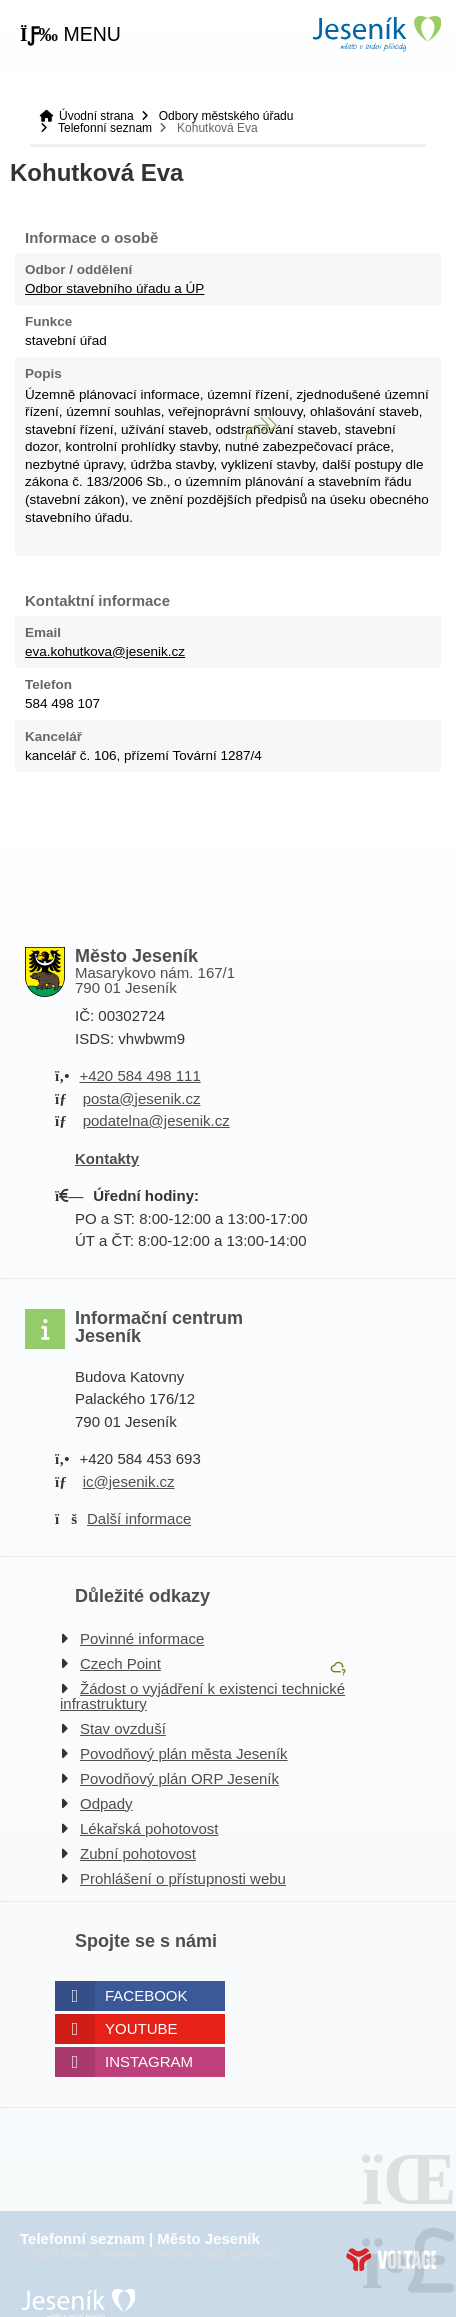 This screenshot has width=456, height=2317. What do you see at coordinates (338, 1667) in the screenshot?
I see `cloud storage help or support` at bounding box center [338, 1667].